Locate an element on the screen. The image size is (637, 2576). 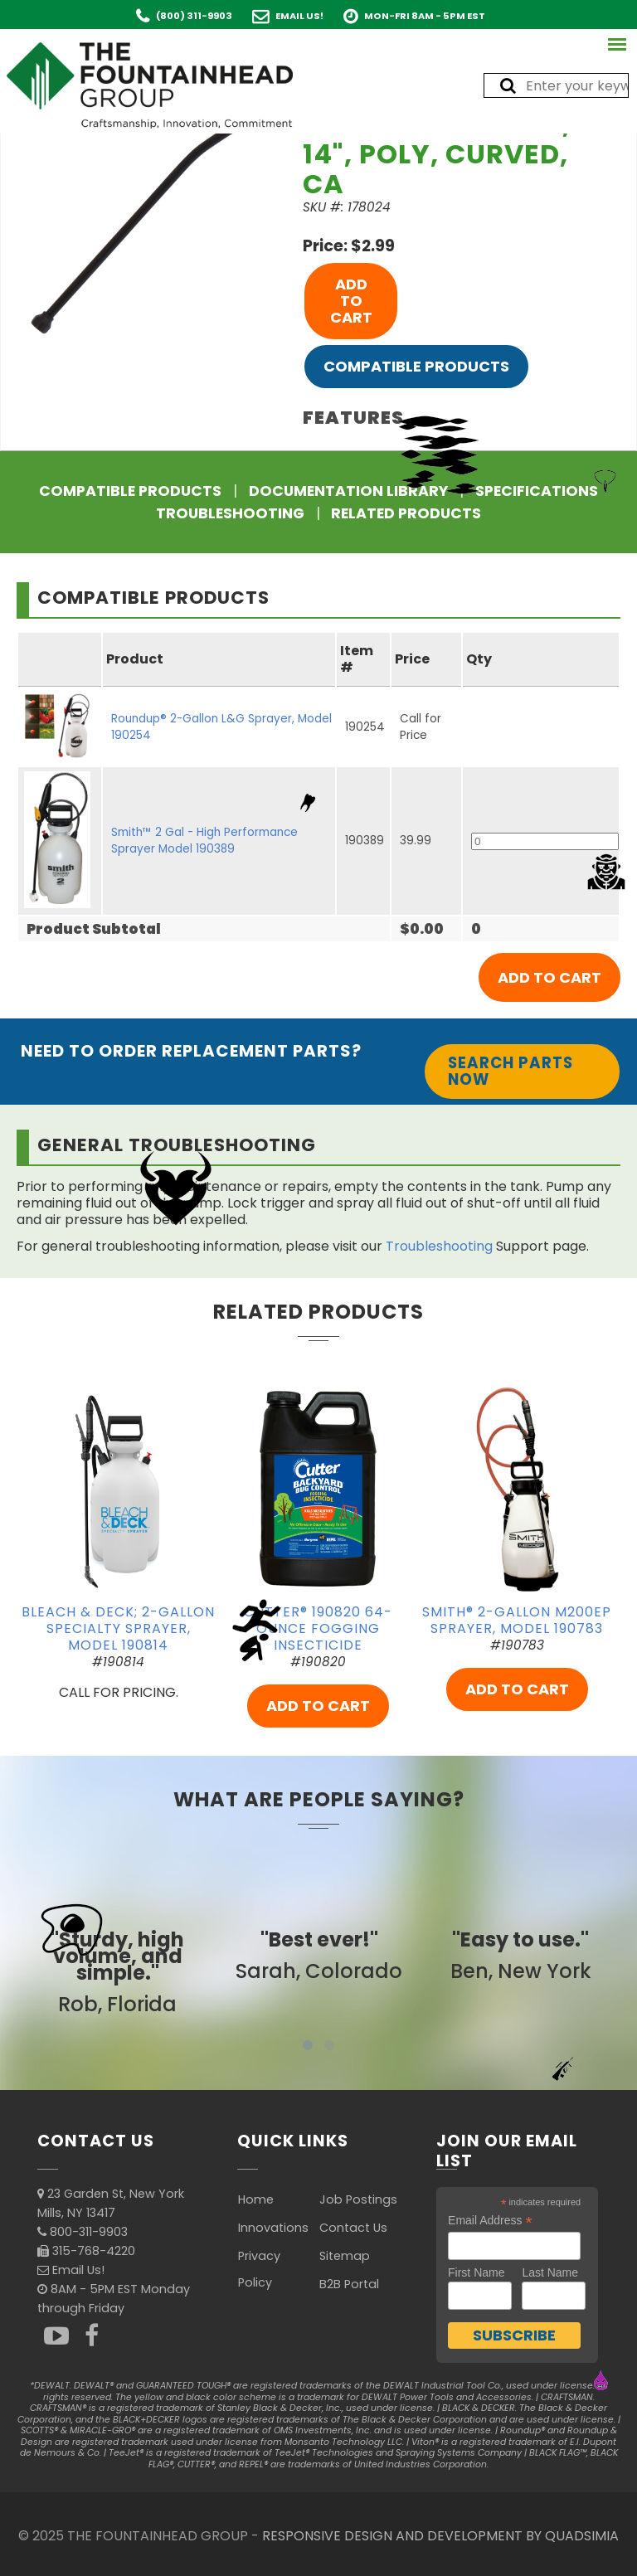
select monk character class is located at coordinates (606, 871).